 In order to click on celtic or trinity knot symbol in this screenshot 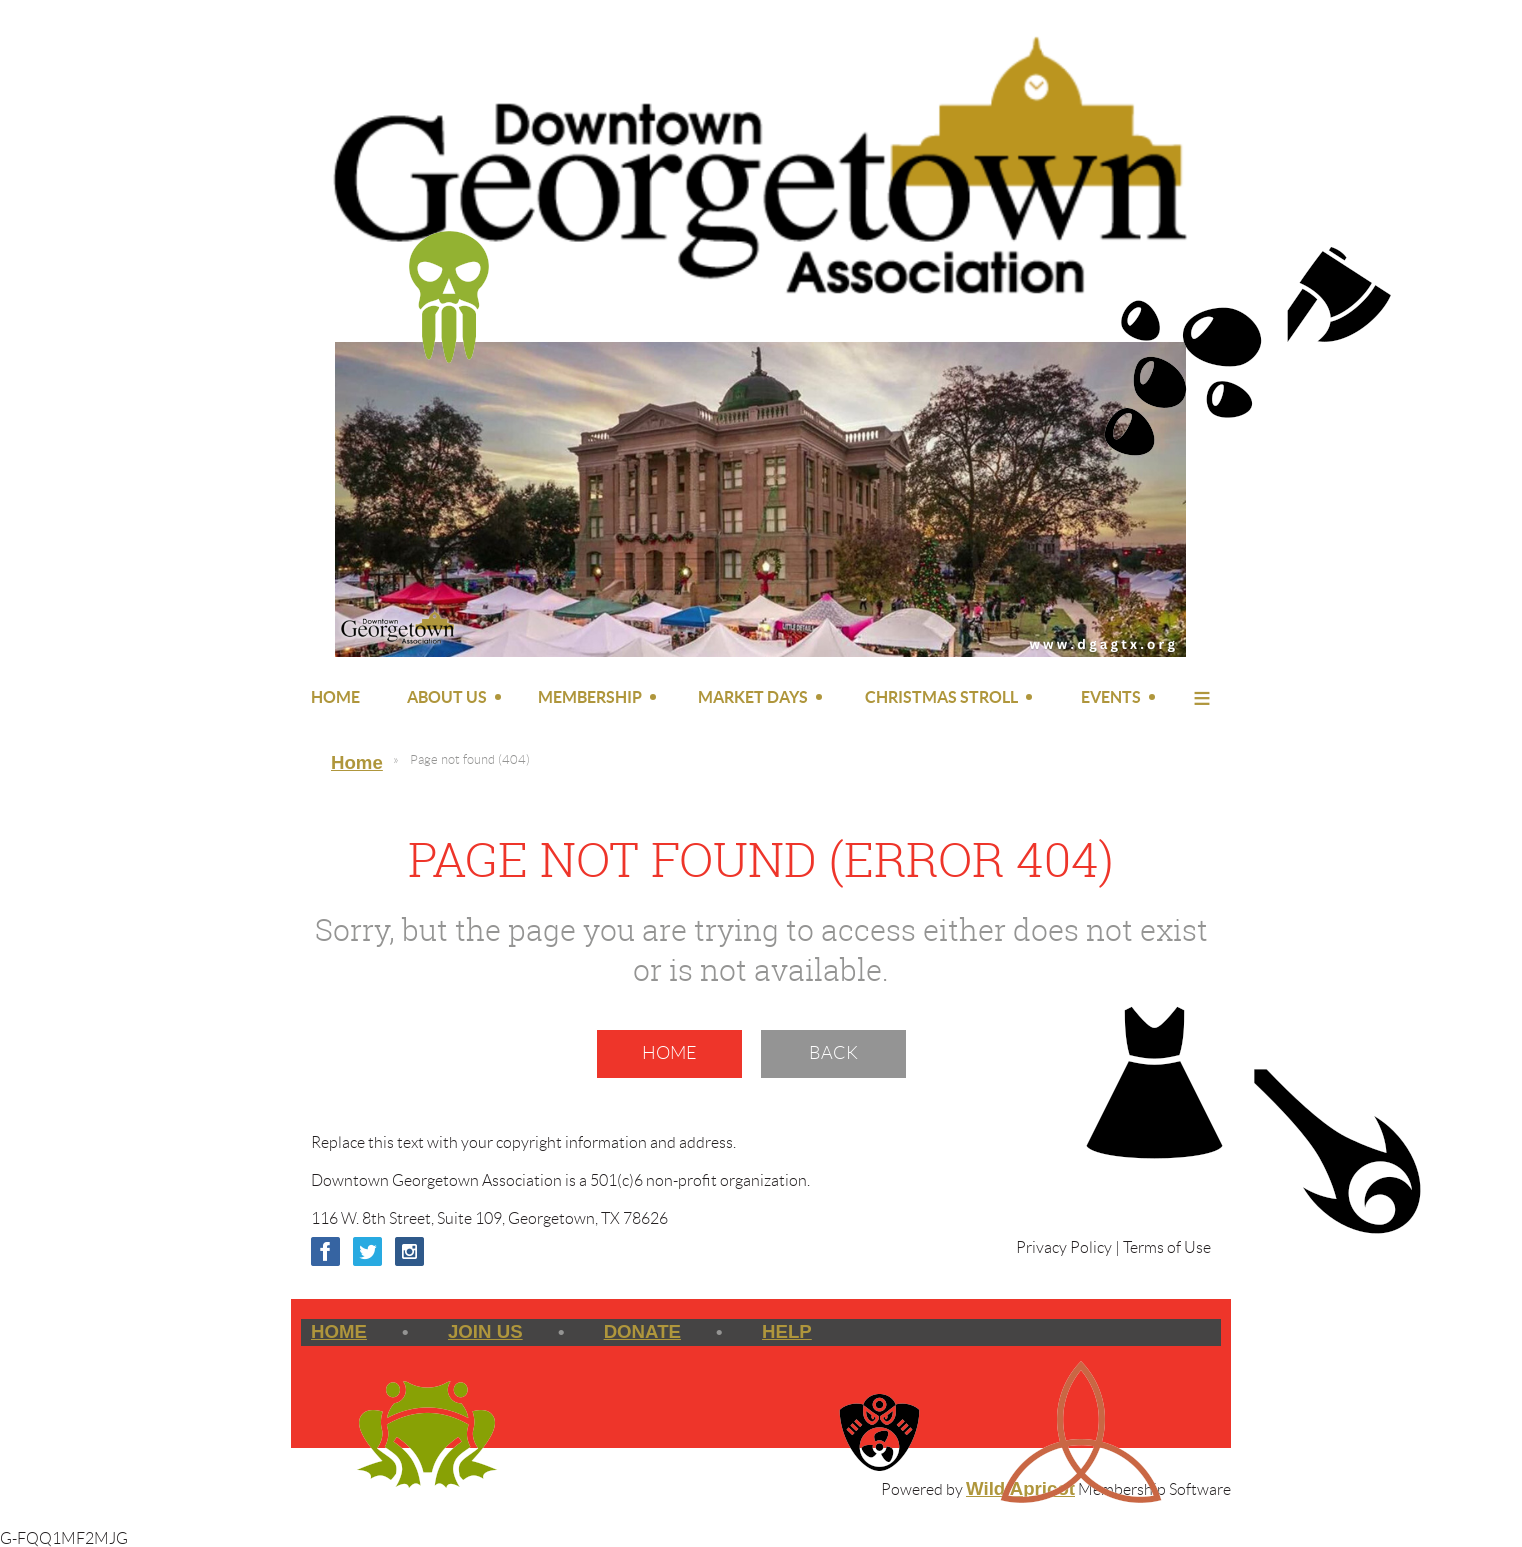, I will do `click(1081, 1432)`.